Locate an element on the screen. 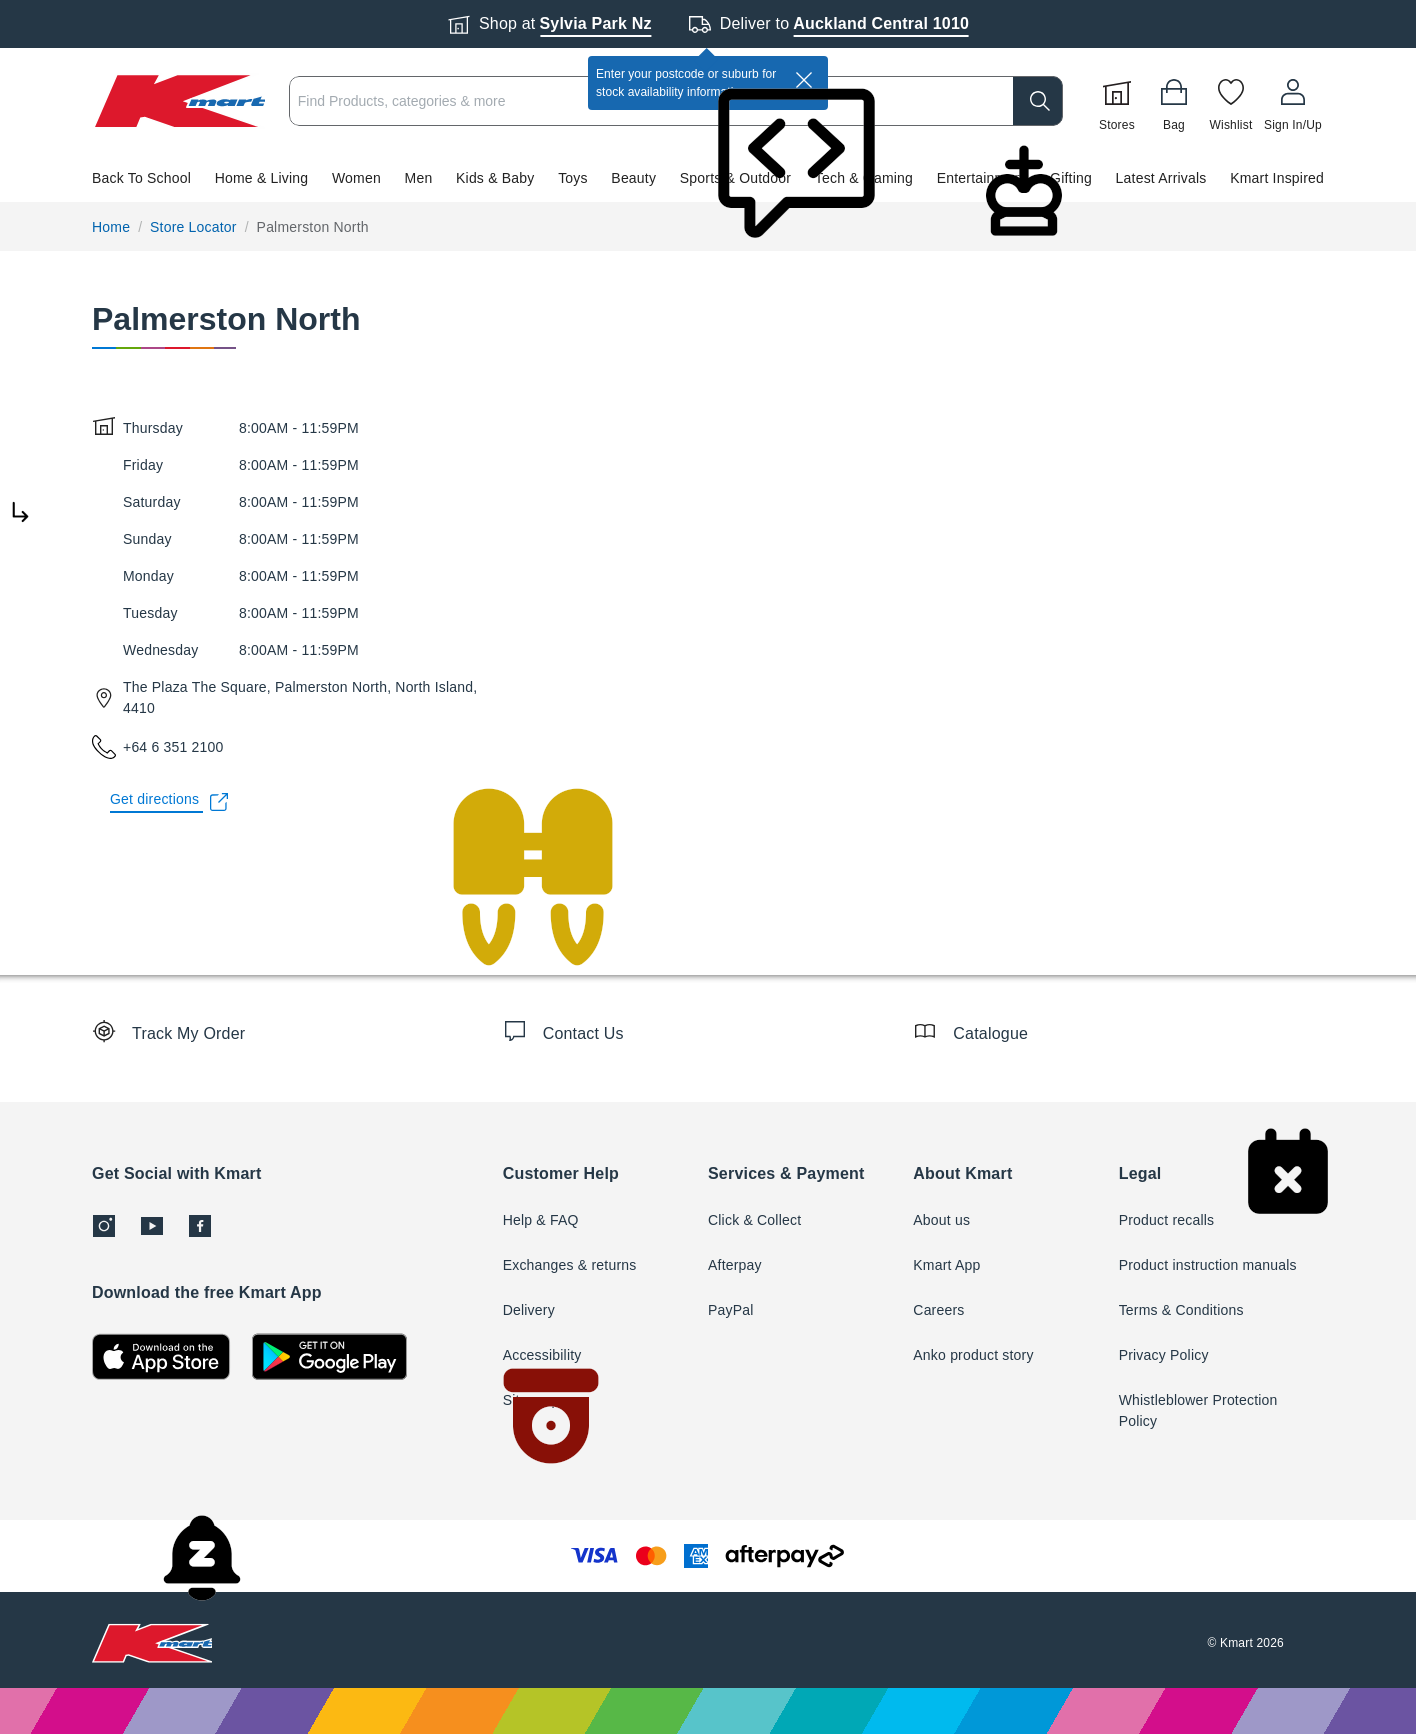  access security camera settings is located at coordinates (551, 1416).